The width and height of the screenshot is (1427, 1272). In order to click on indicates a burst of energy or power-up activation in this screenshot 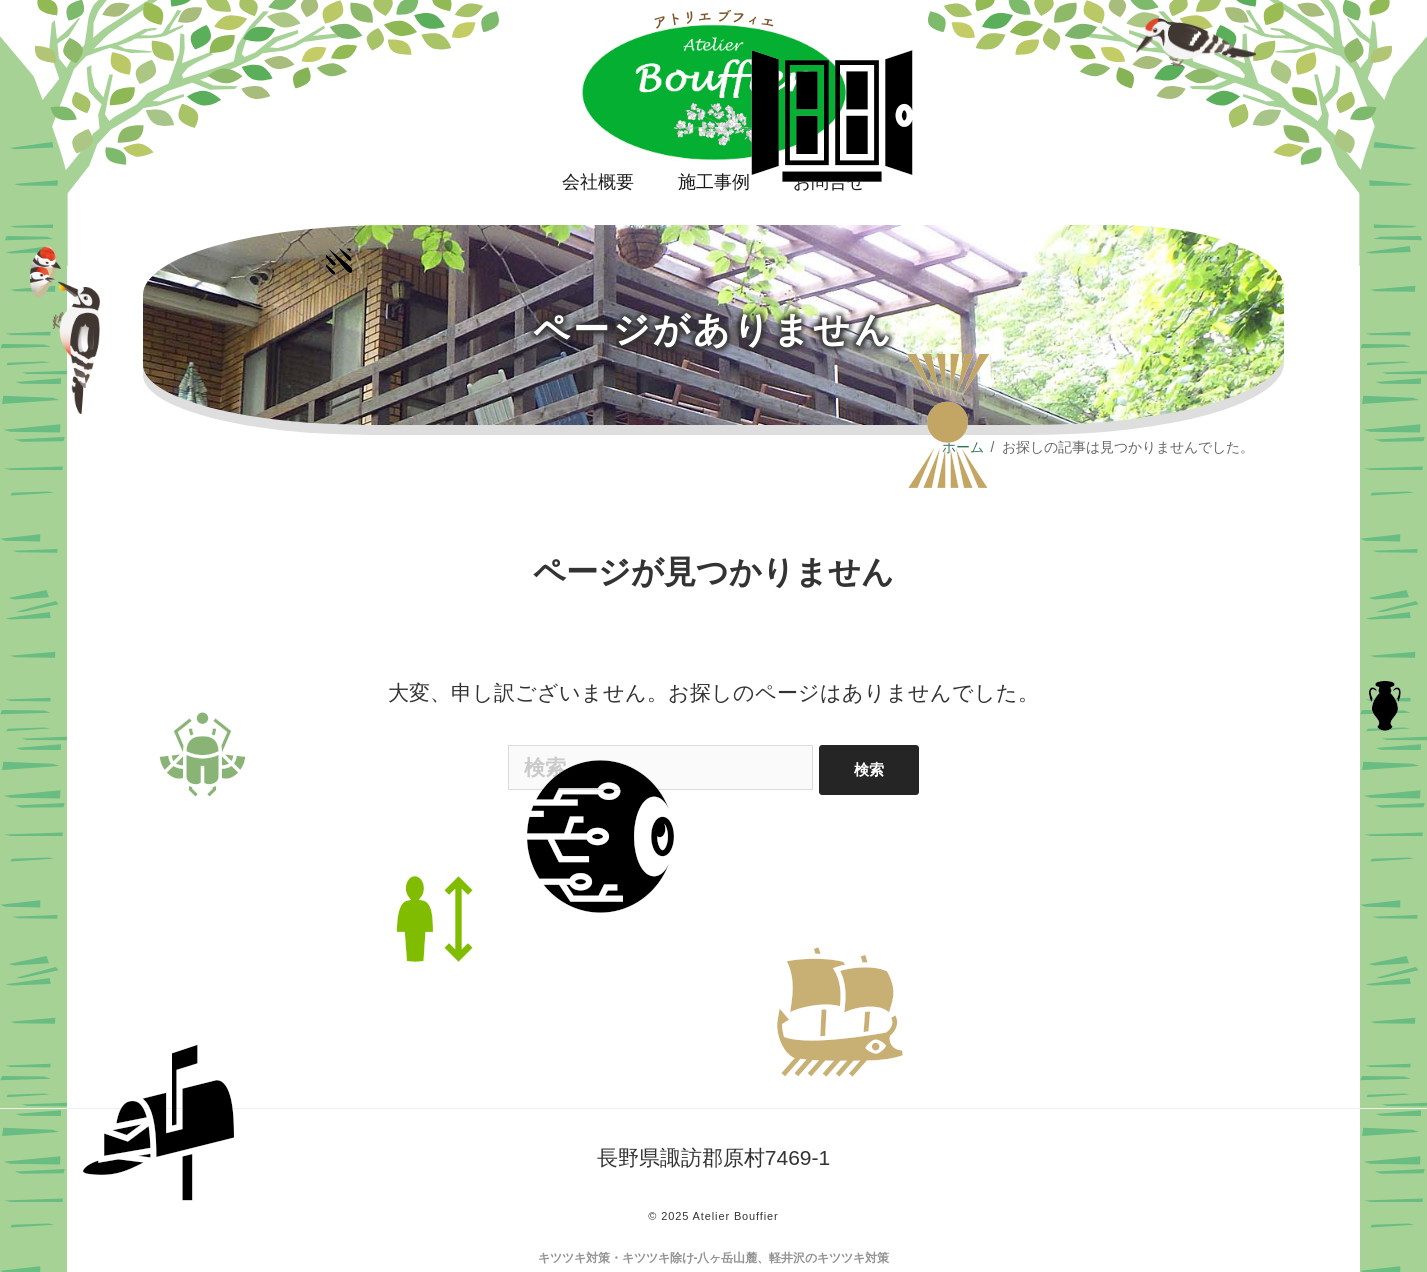, I will do `click(946, 422)`.